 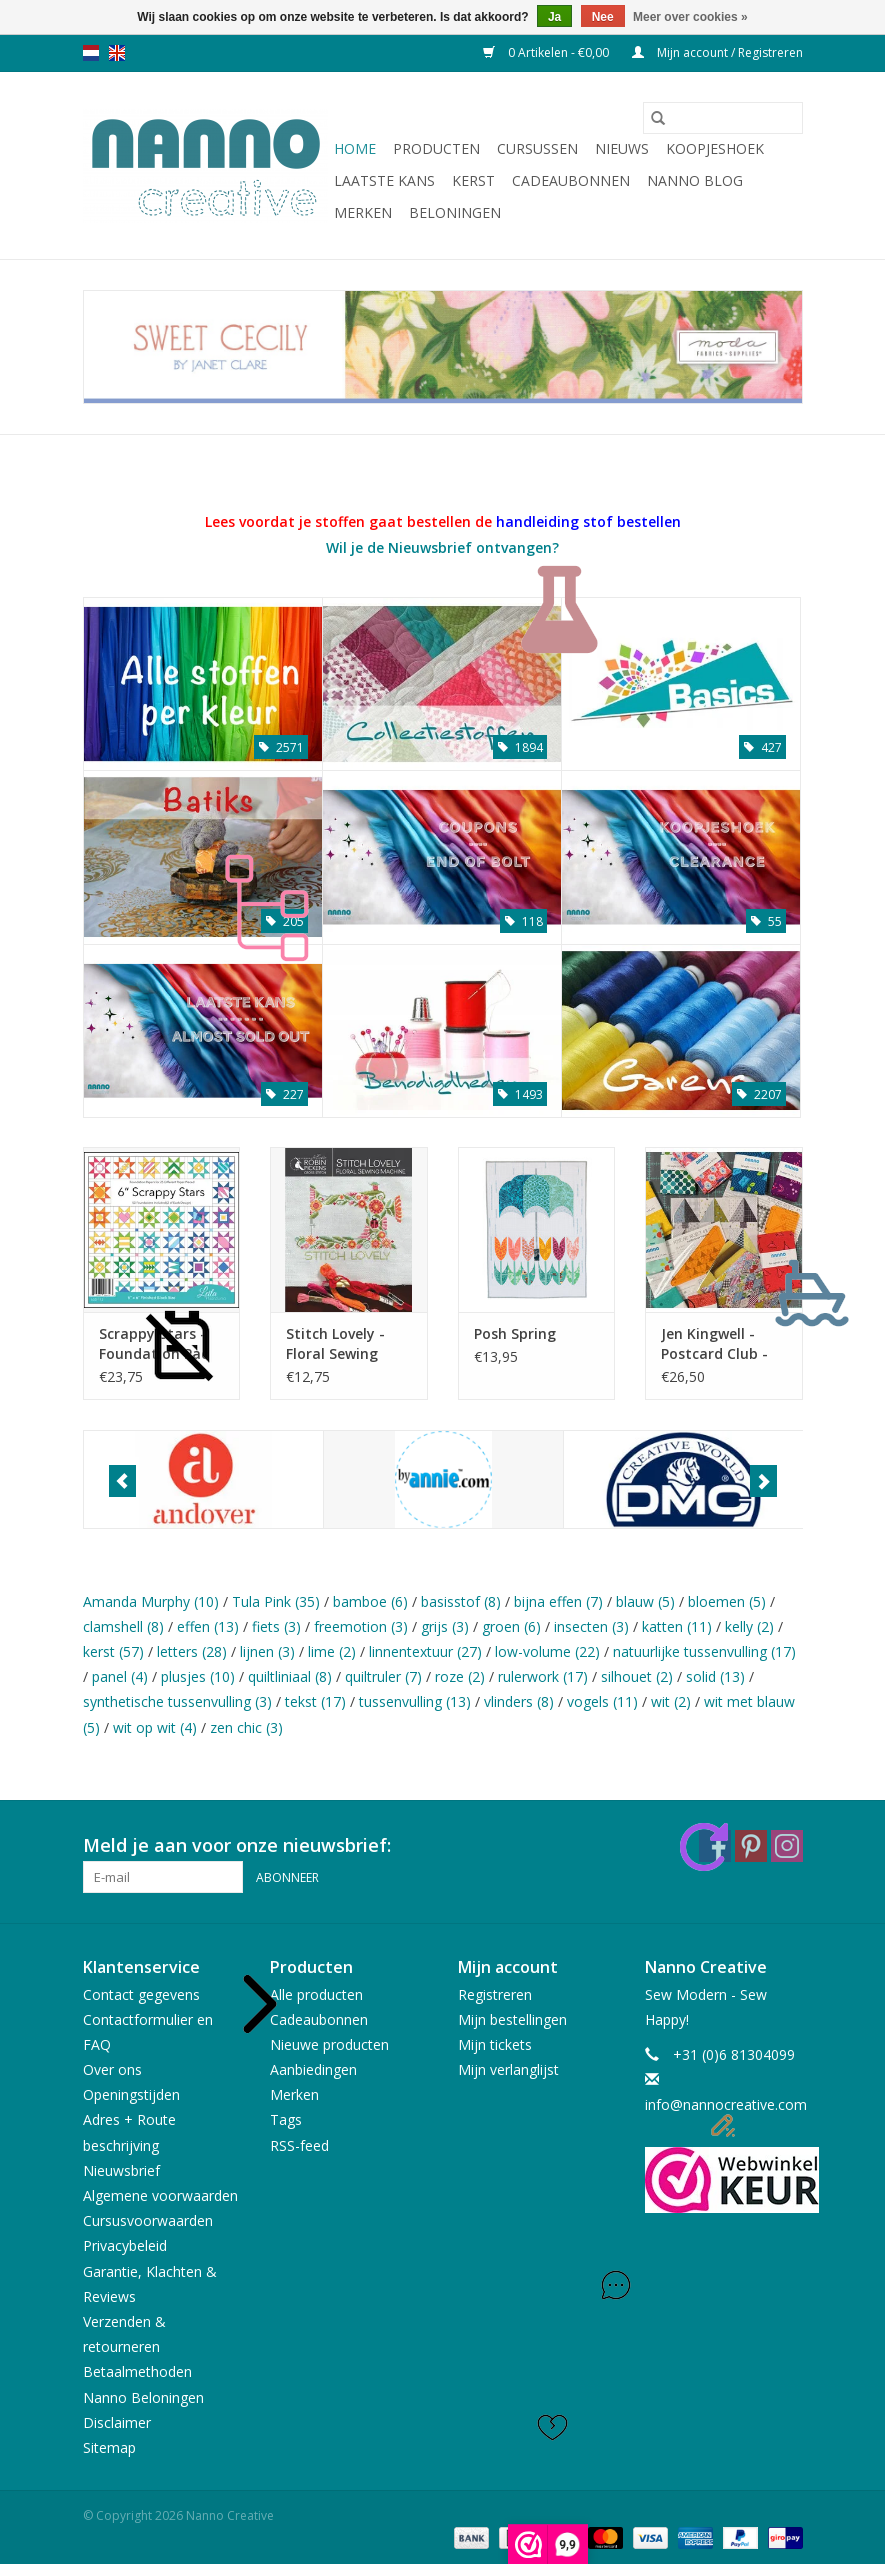 I want to click on access science or laboratory features, so click(x=559, y=609).